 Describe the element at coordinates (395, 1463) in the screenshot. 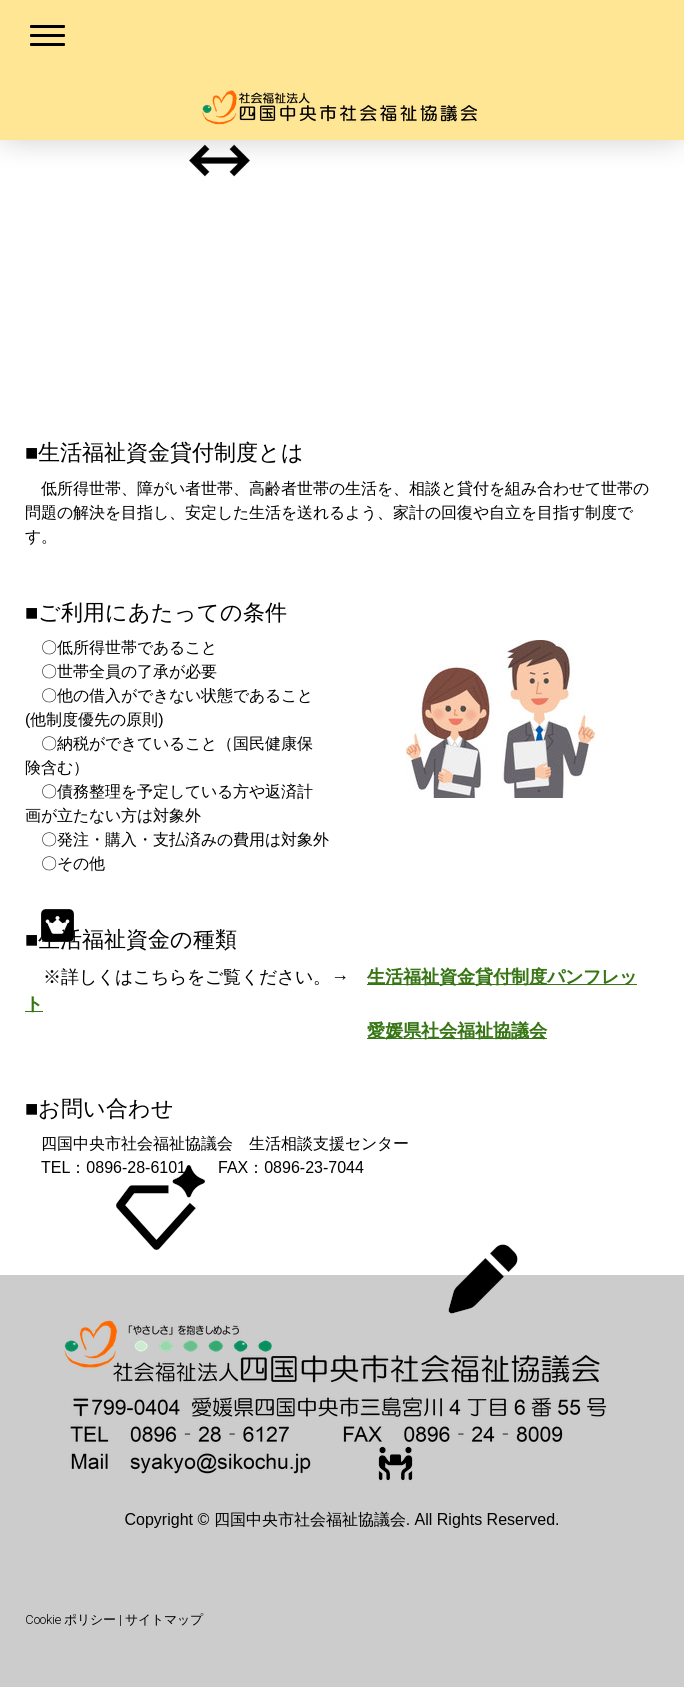

I see `team collaboration or shared task` at that location.